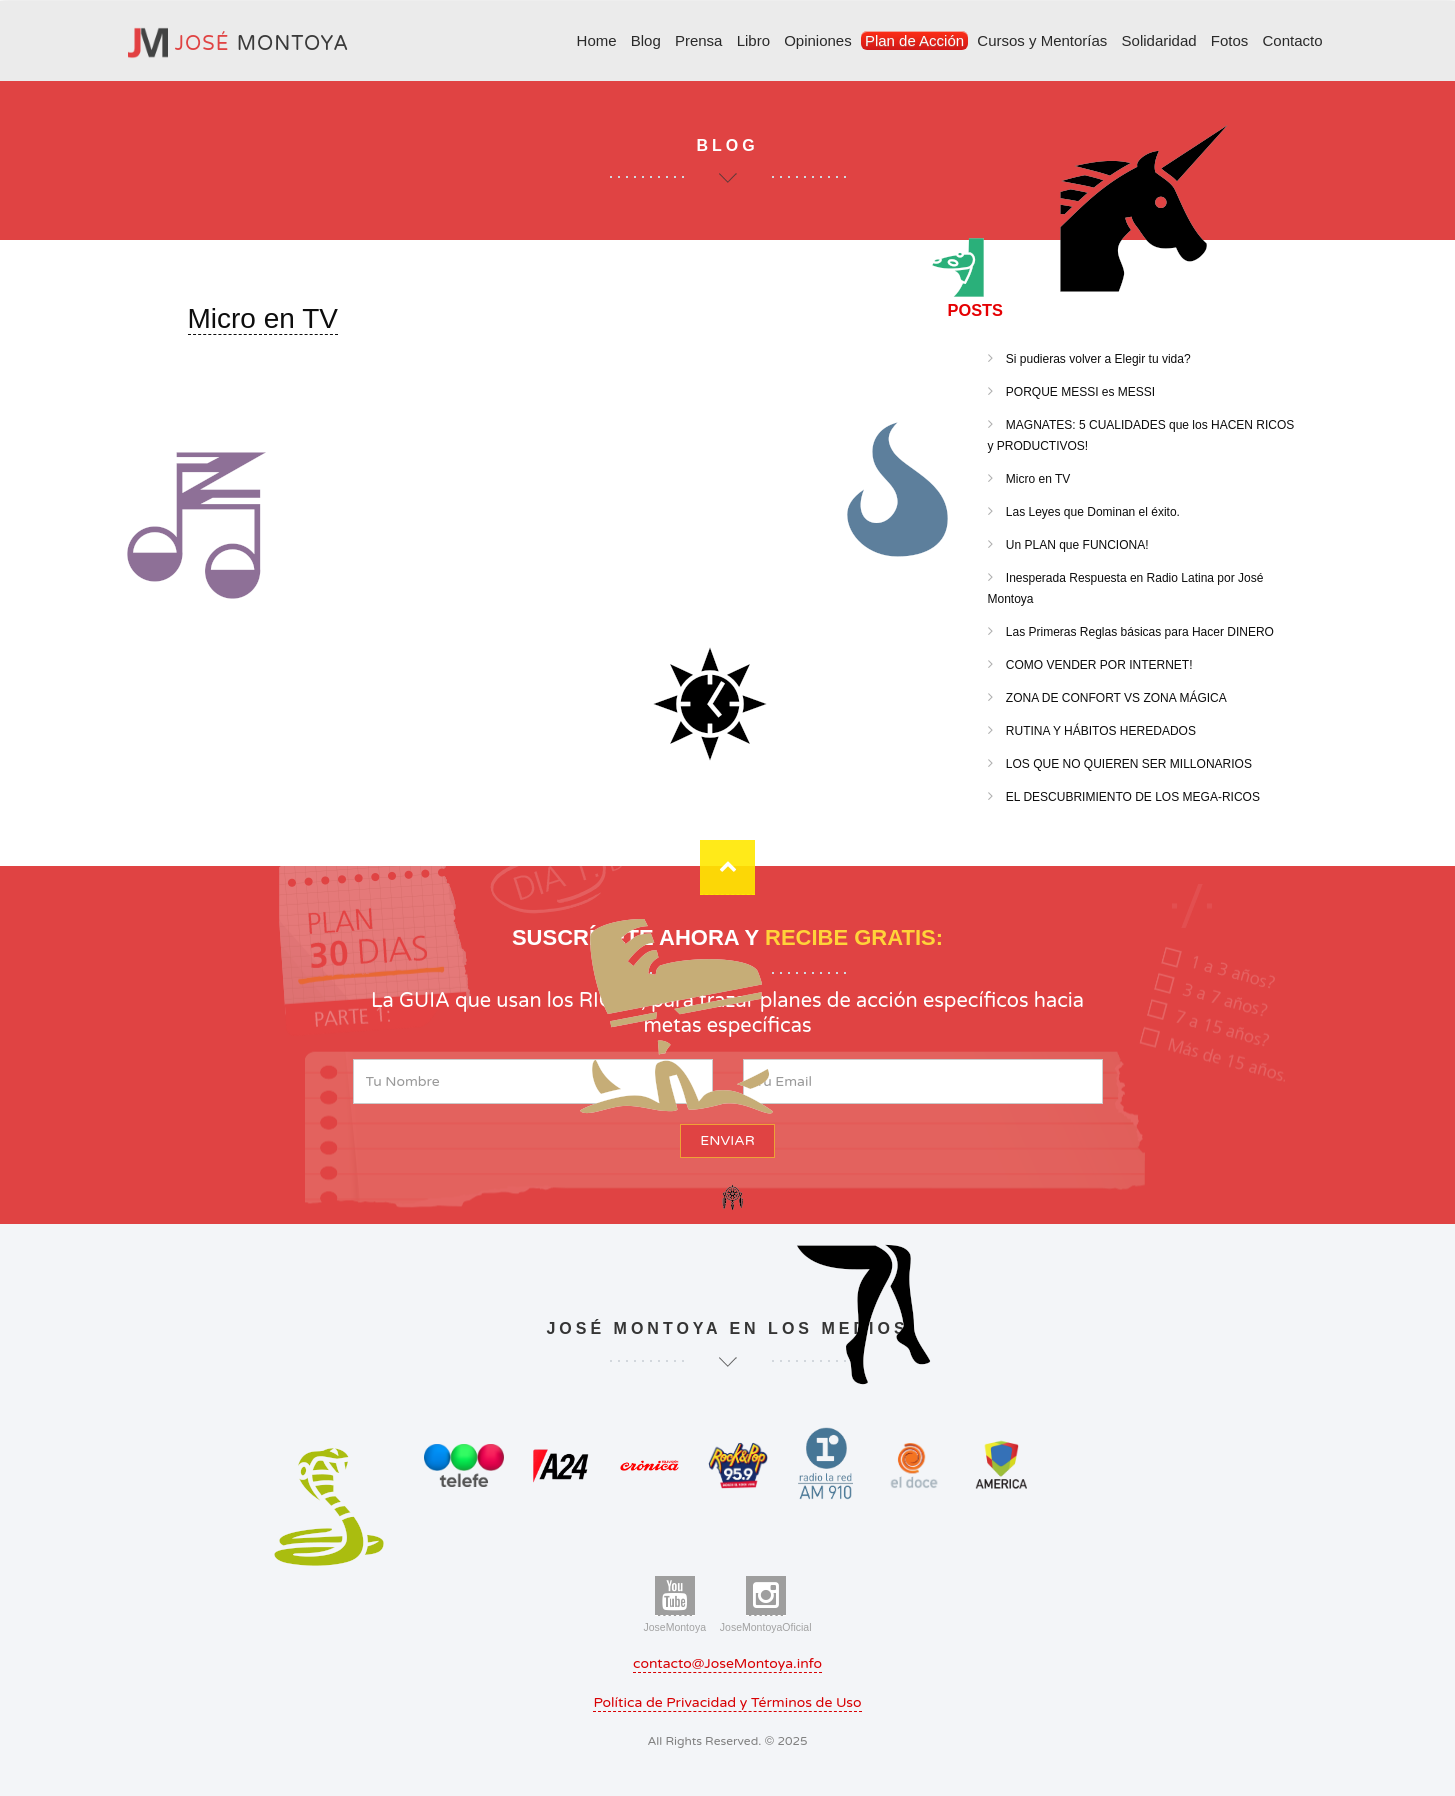 The image size is (1455, 1796). What do you see at coordinates (710, 704) in the screenshot?
I see `view or set sun-based time settings` at bounding box center [710, 704].